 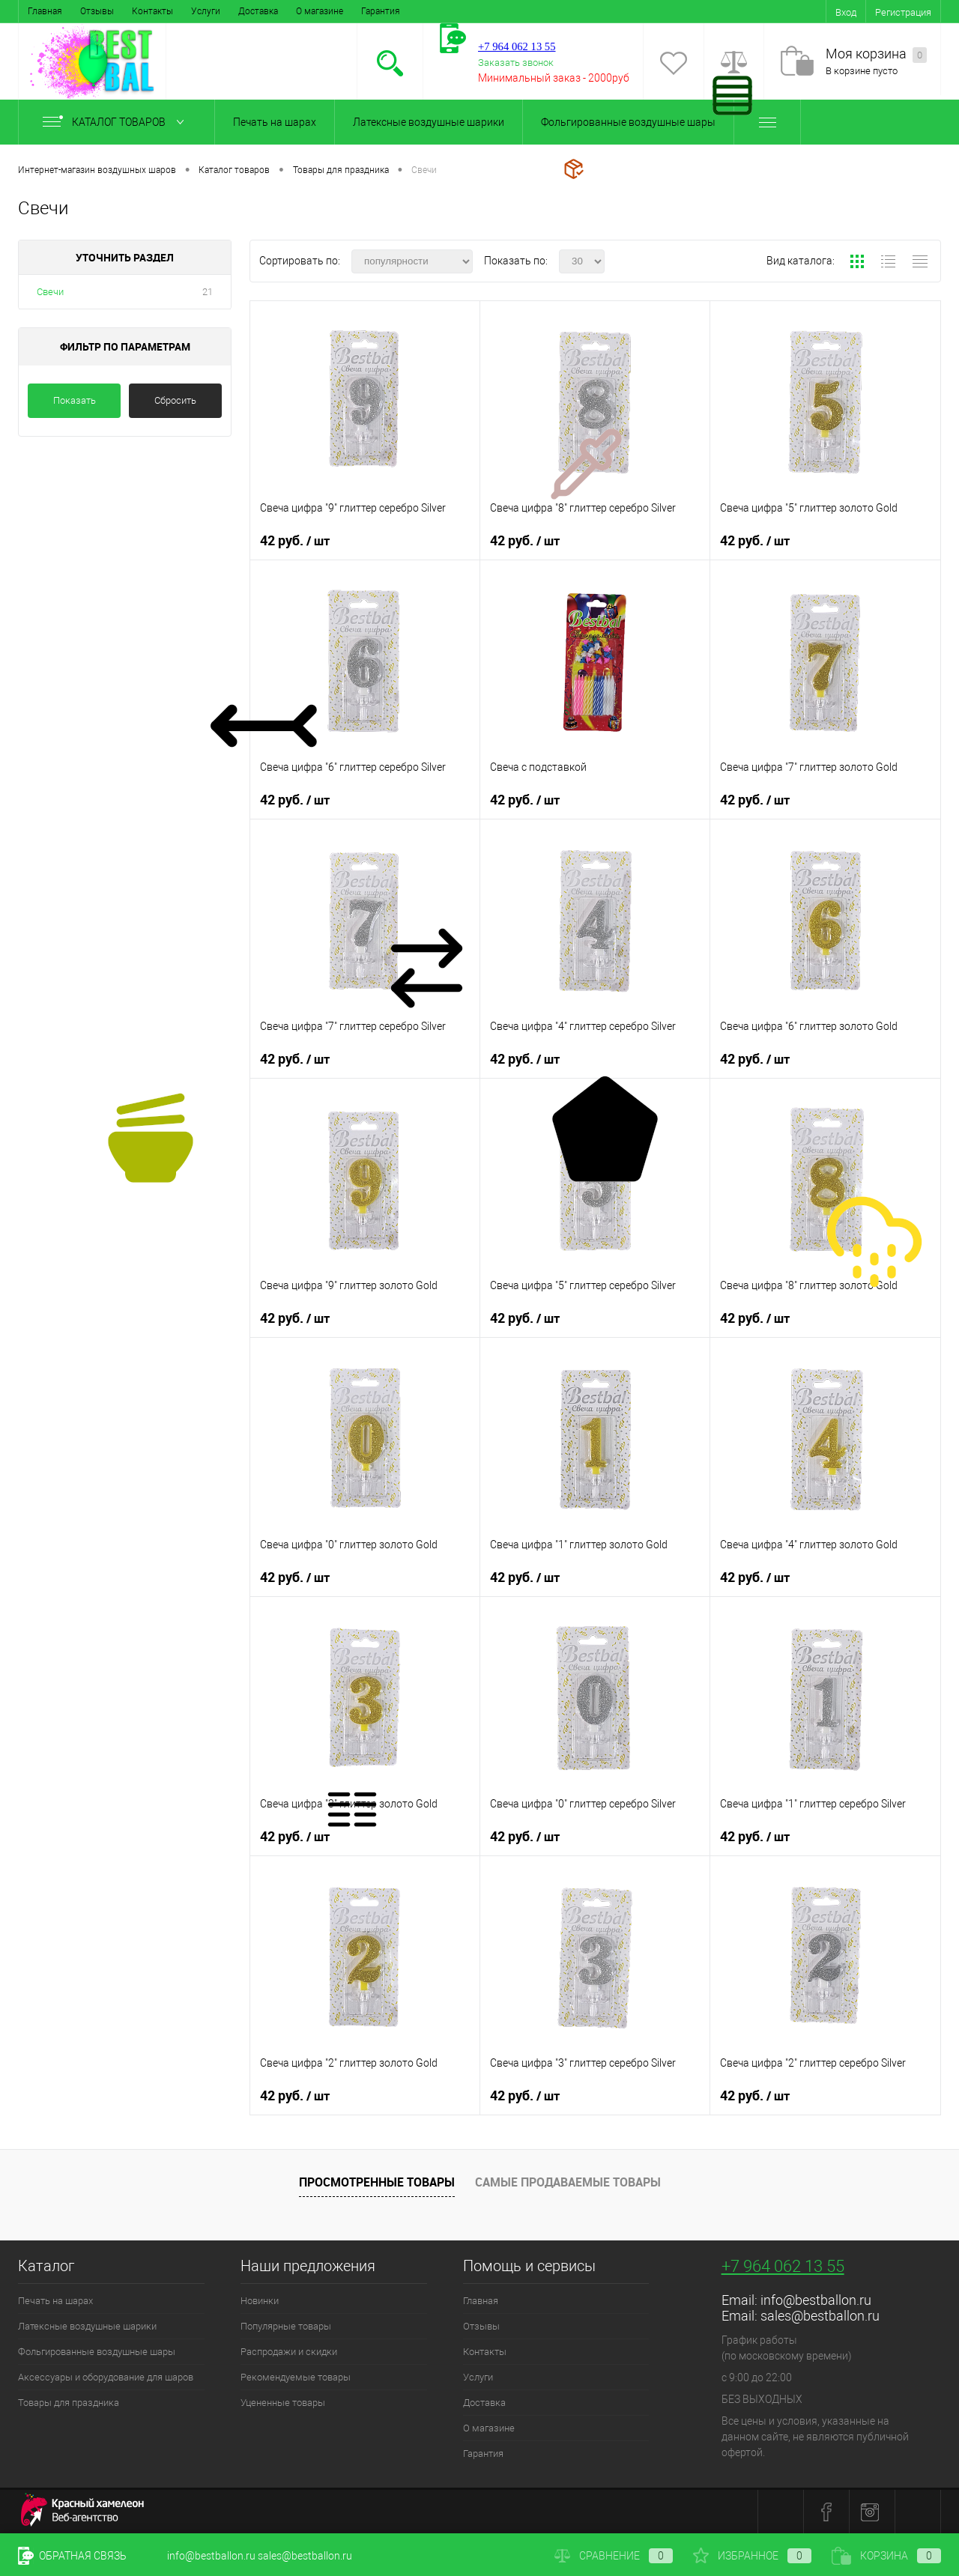 I want to click on select a color from the canvas, so click(x=586, y=464).